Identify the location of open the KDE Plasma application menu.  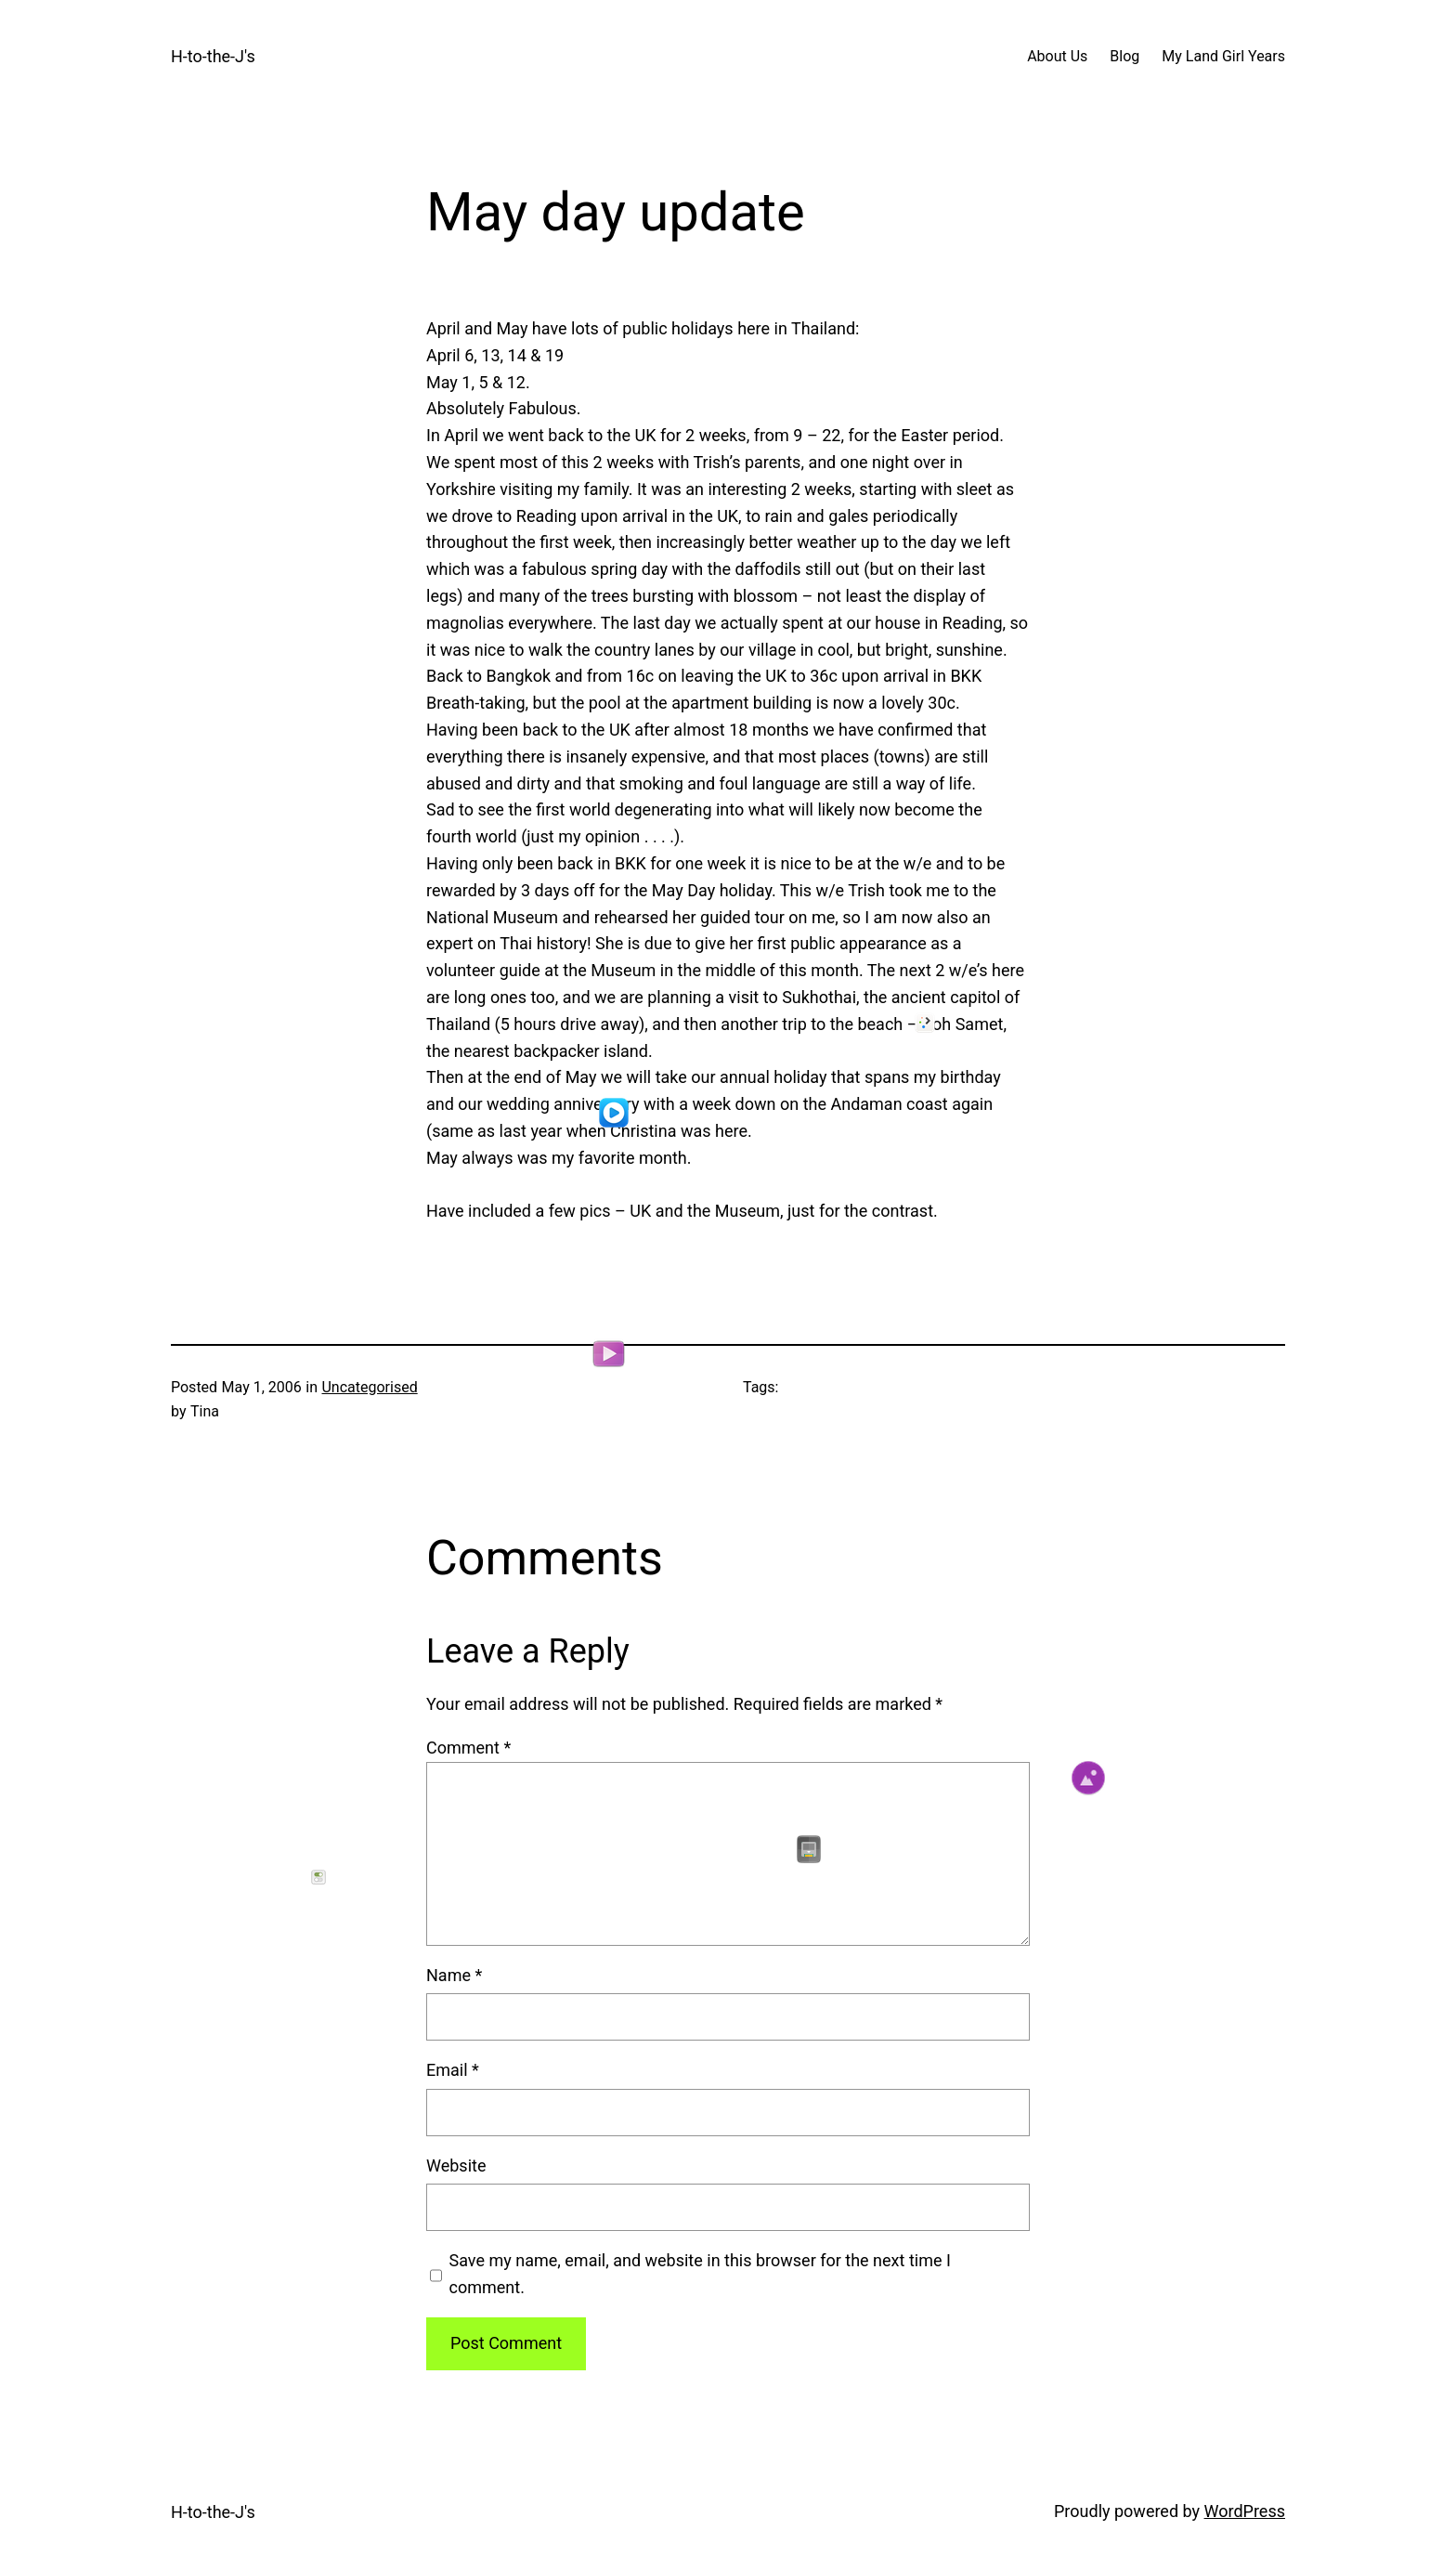
(925, 1023).